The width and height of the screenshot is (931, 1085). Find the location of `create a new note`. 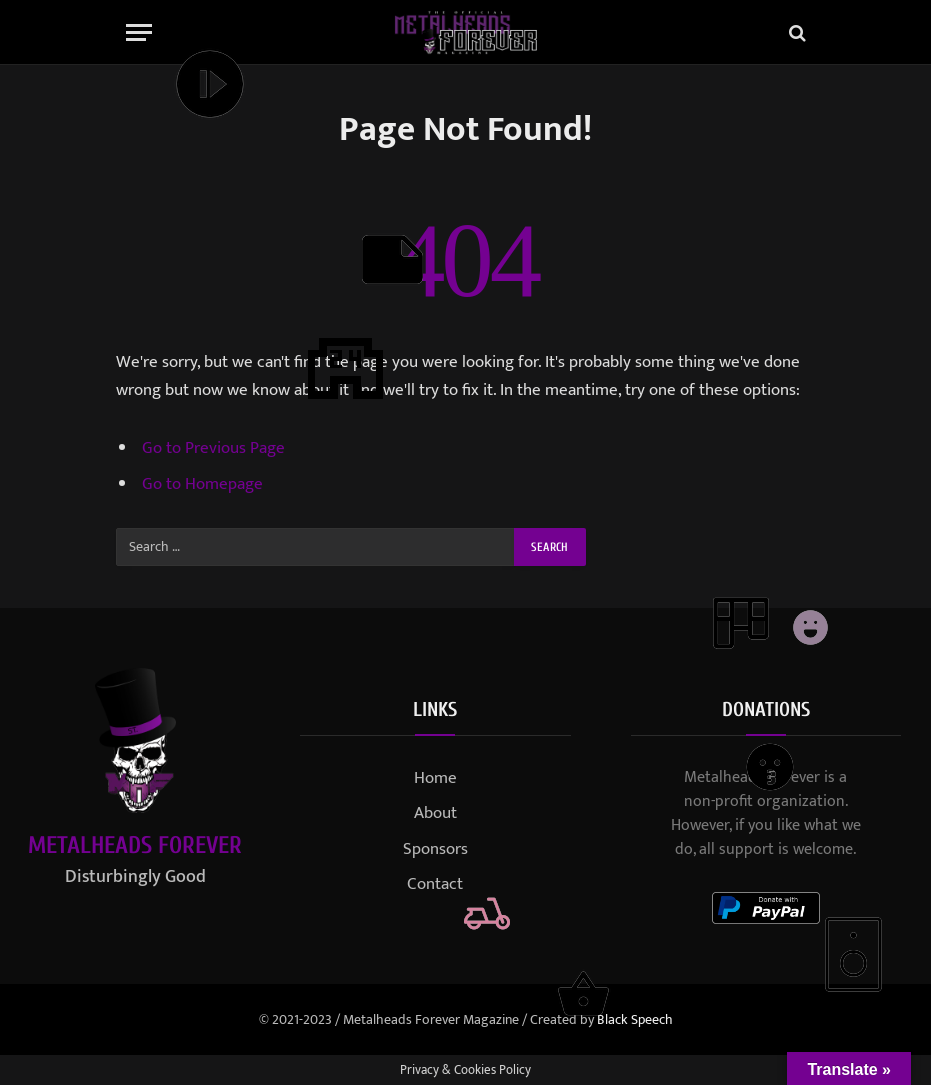

create a new note is located at coordinates (392, 259).